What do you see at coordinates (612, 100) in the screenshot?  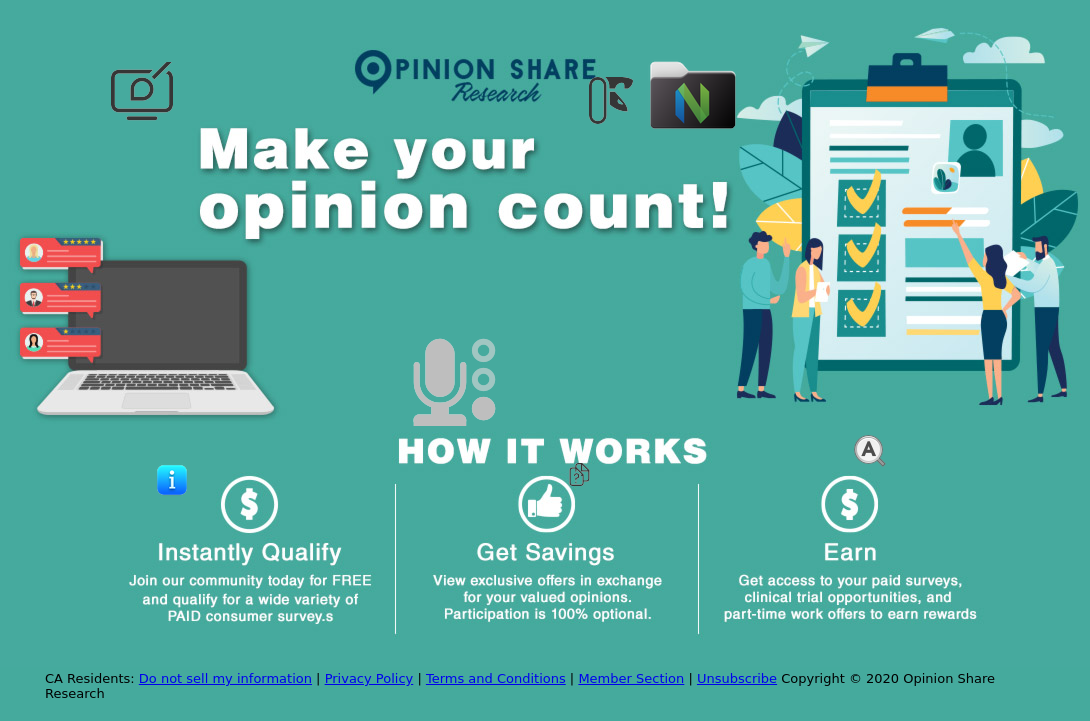 I see `access system utilities and tools` at bounding box center [612, 100].